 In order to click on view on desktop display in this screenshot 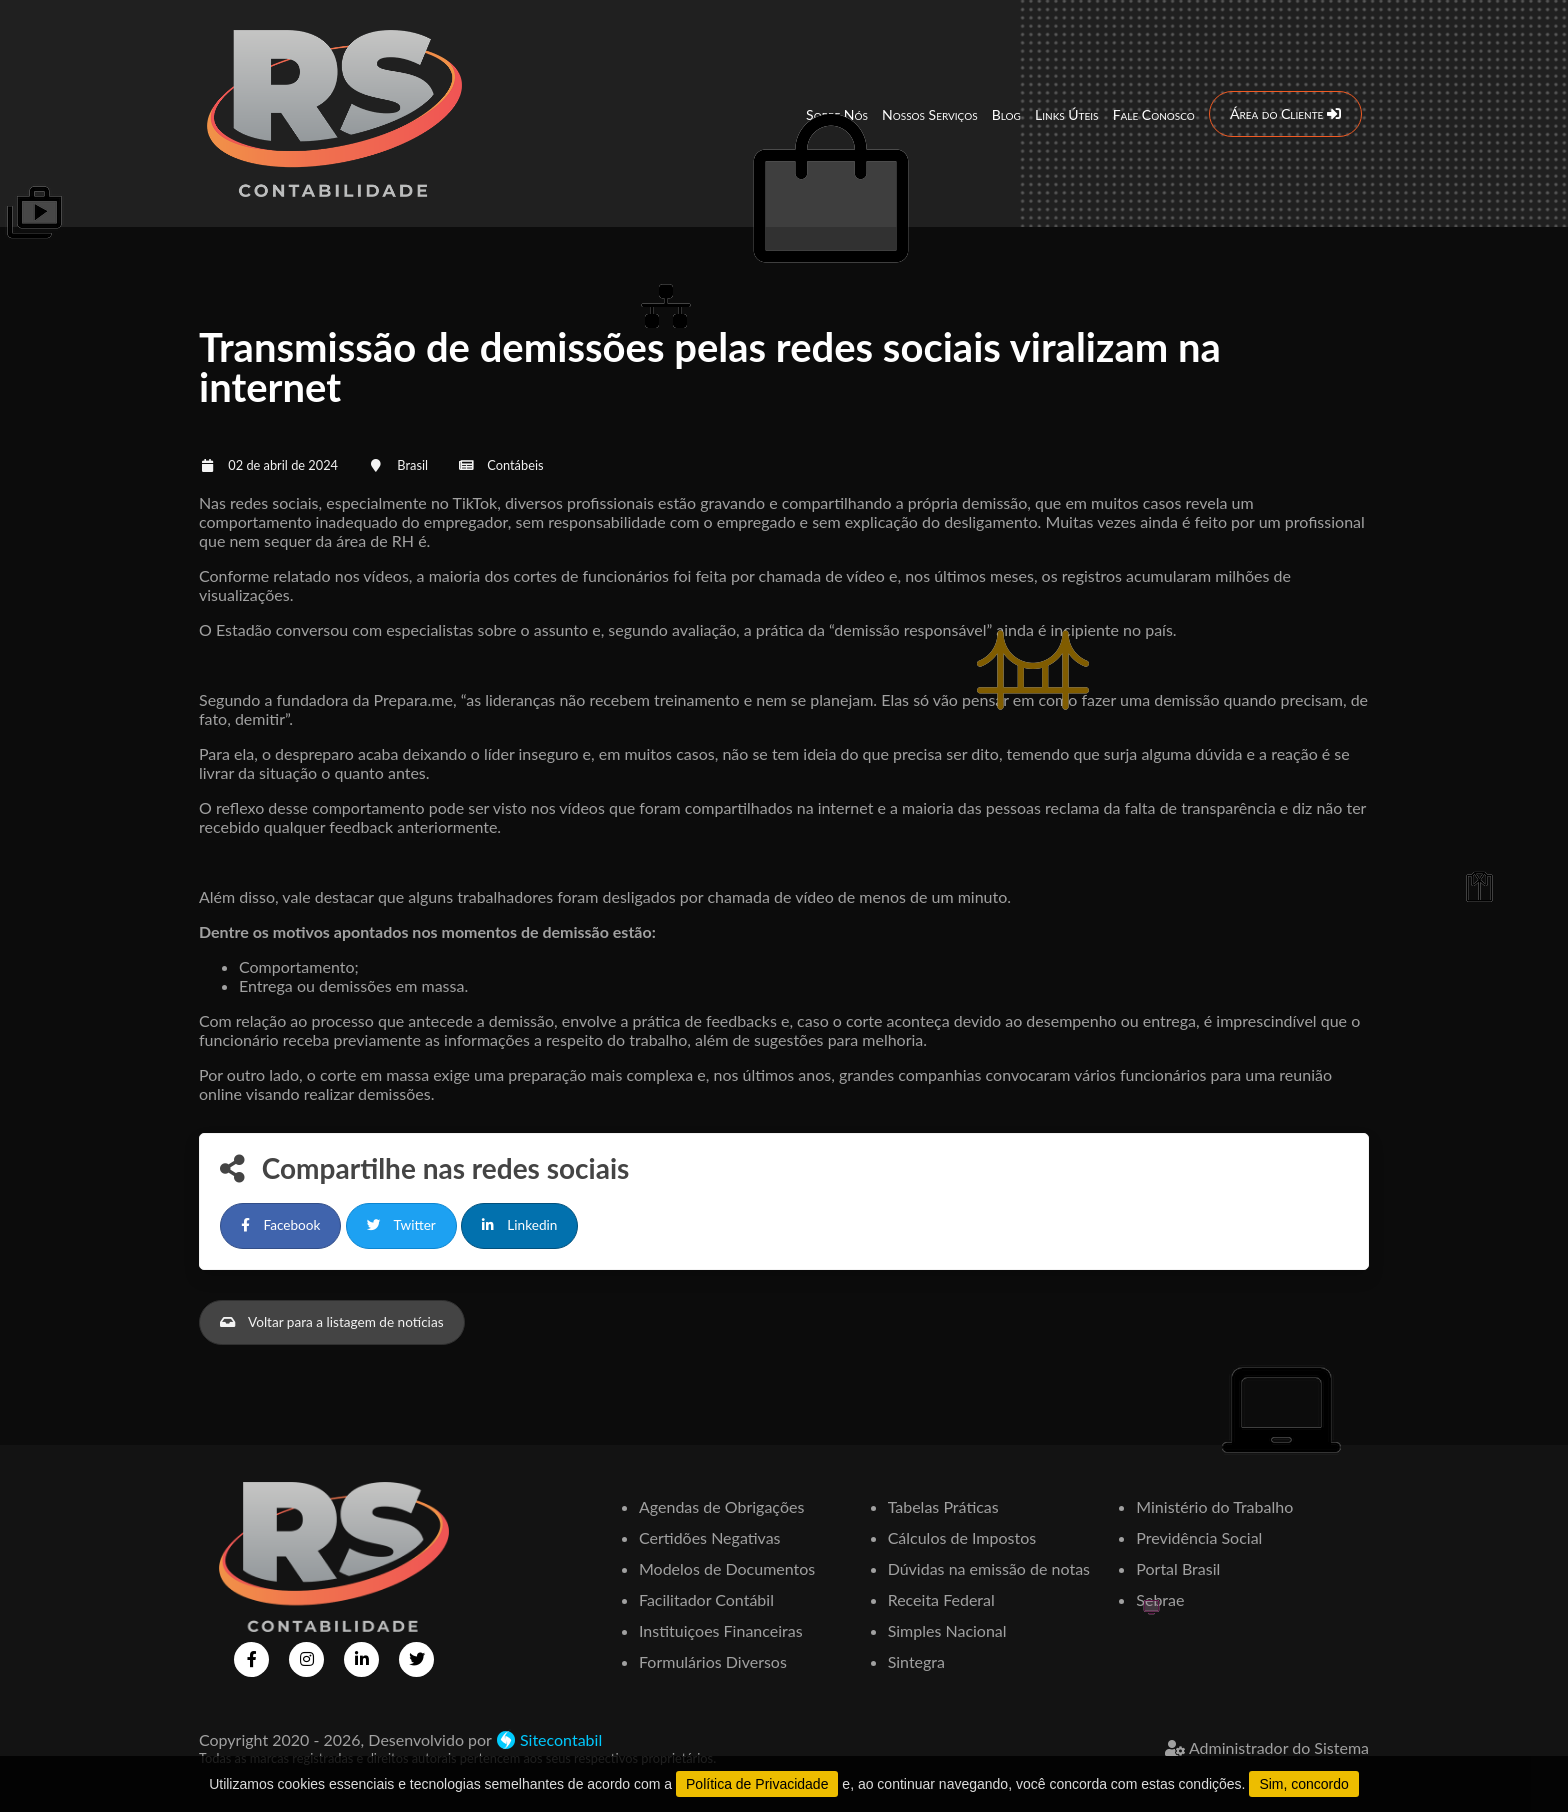, I will do `click(1151, 1606)`.